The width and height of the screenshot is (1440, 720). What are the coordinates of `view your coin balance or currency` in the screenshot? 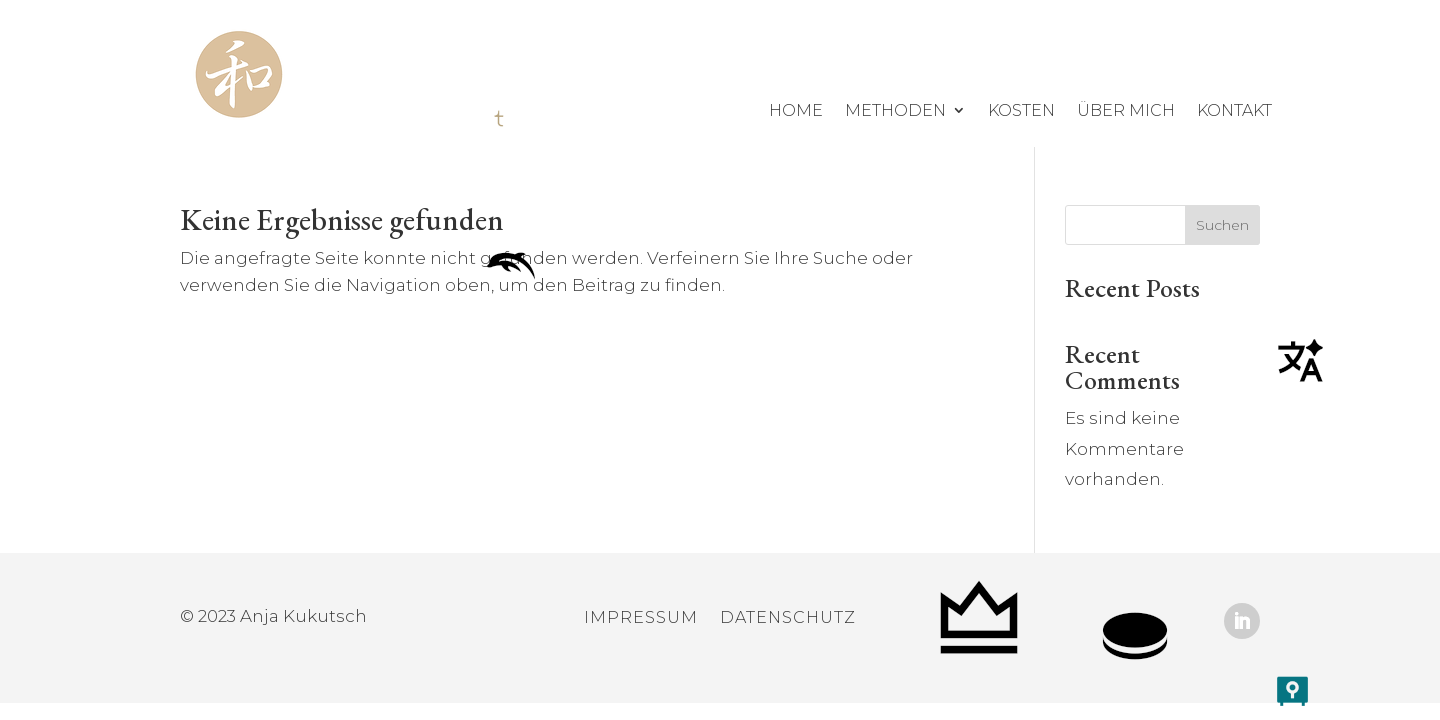 It's located at (1135, 636).